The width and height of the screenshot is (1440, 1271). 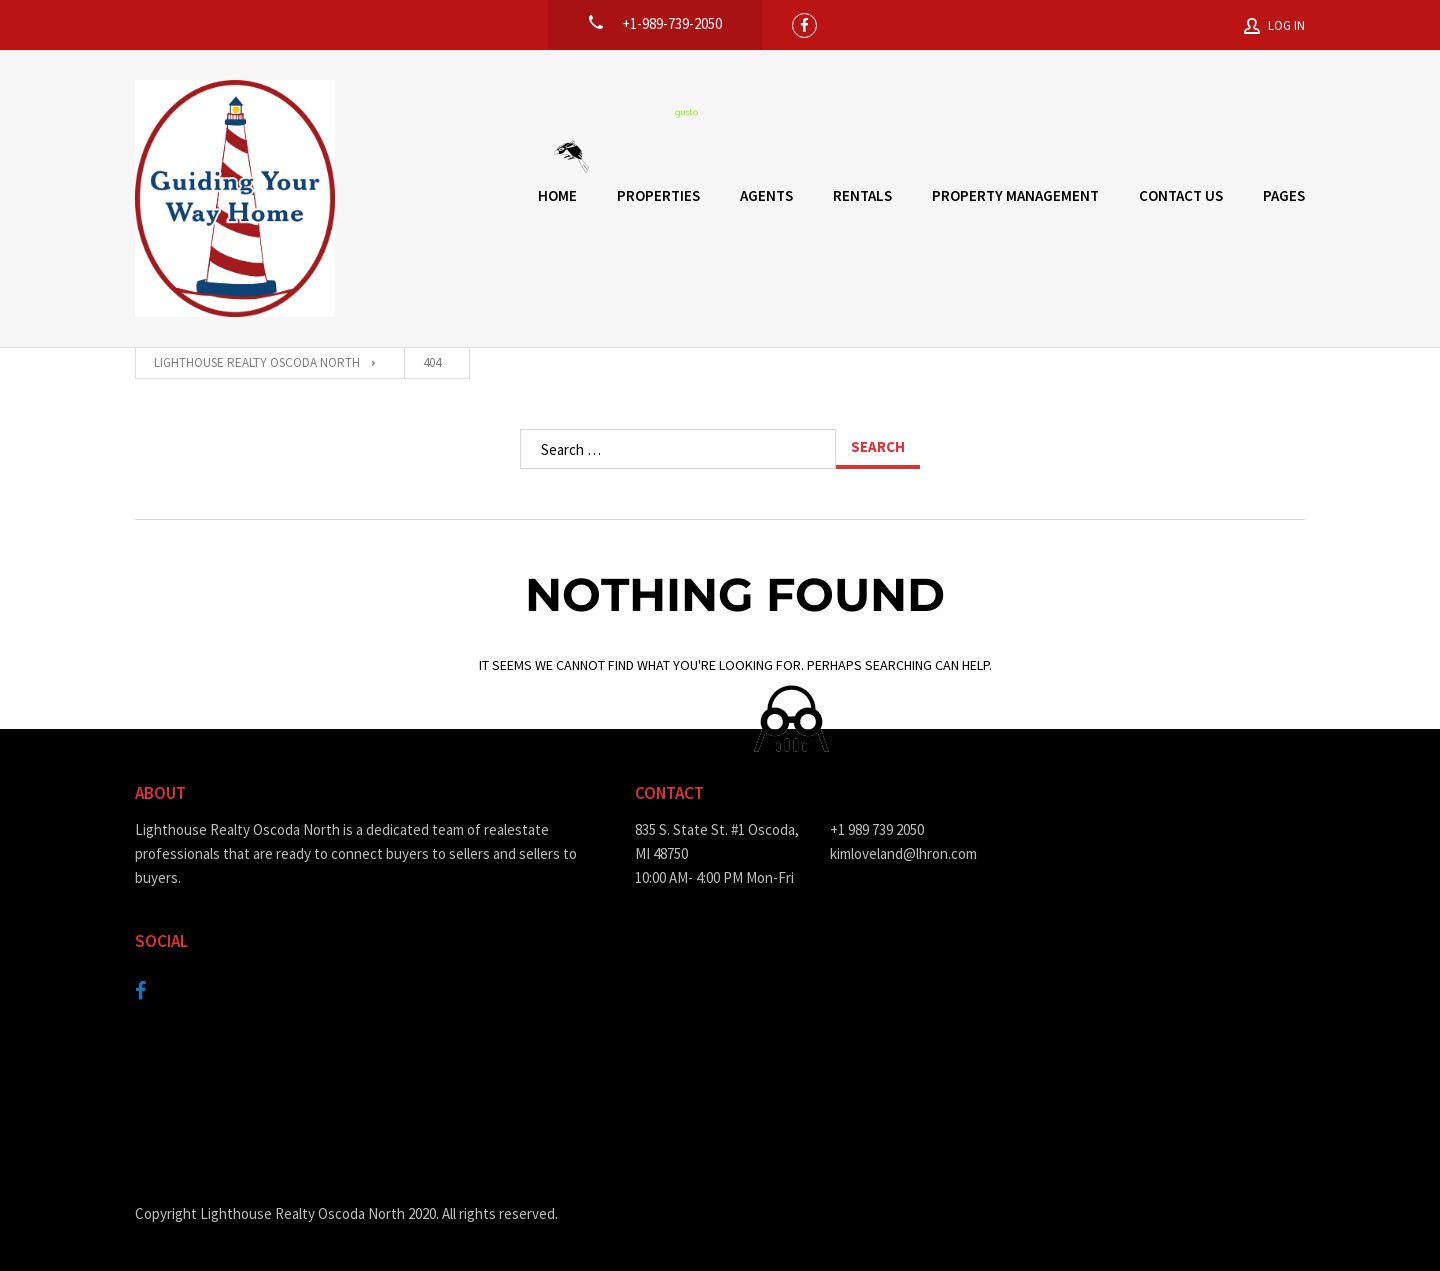 What do you see at coordinates (791, 718) in the screenshot?
I see `toggle dark mode extension` at bounding box center [791, 718].